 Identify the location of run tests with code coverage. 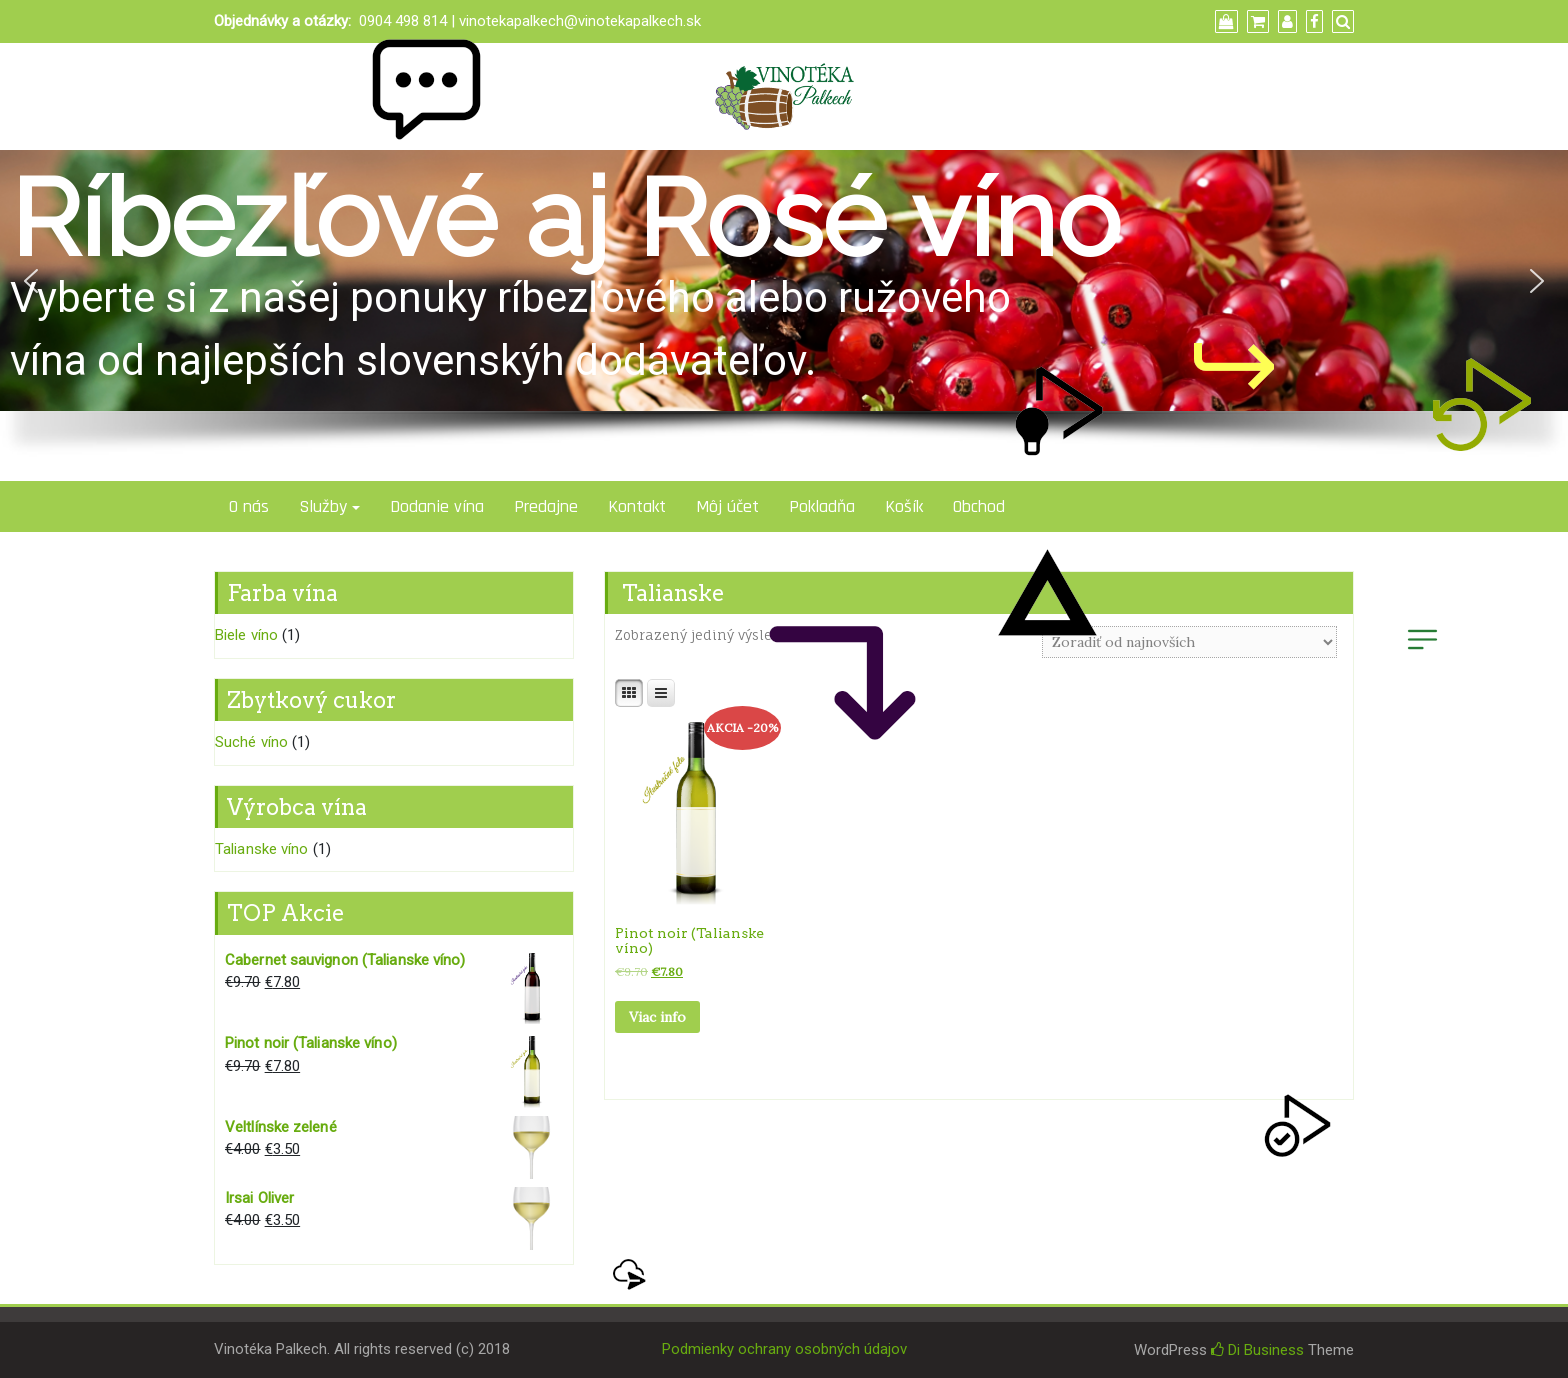
(1056, 407).